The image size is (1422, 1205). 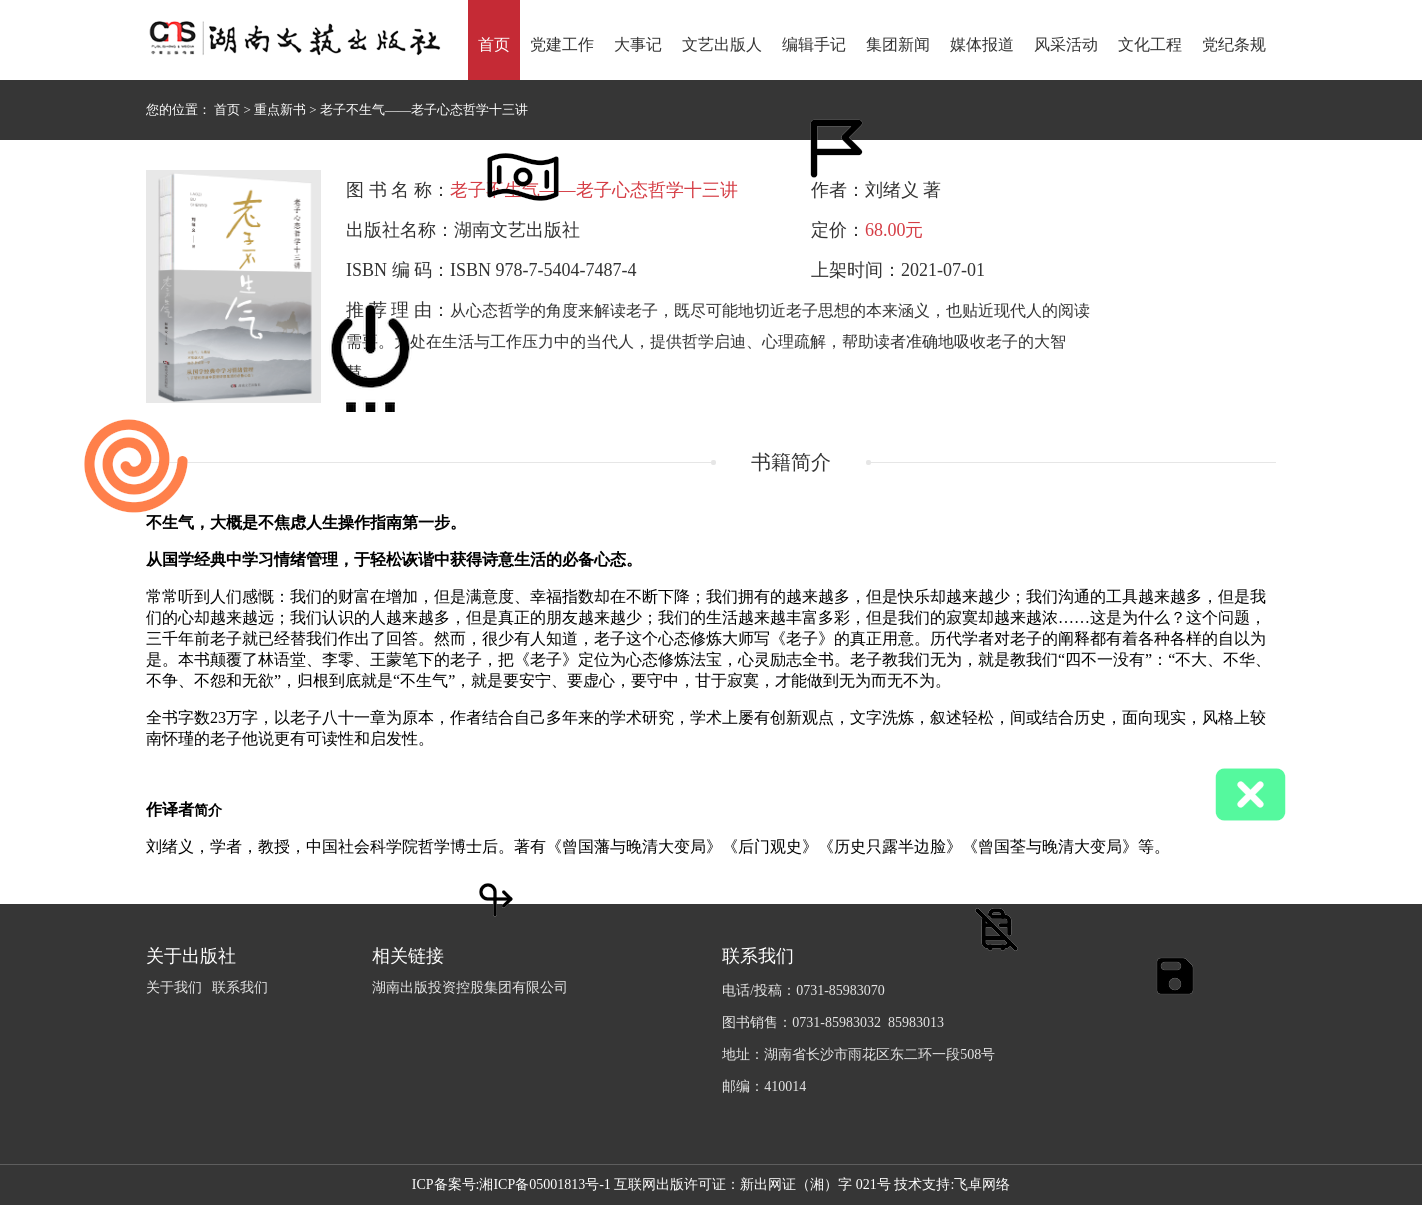 What do you see at coordinates (495, 899) in the screenshot?
I see `redo or repeat last action` at bounding box center [495, 899].